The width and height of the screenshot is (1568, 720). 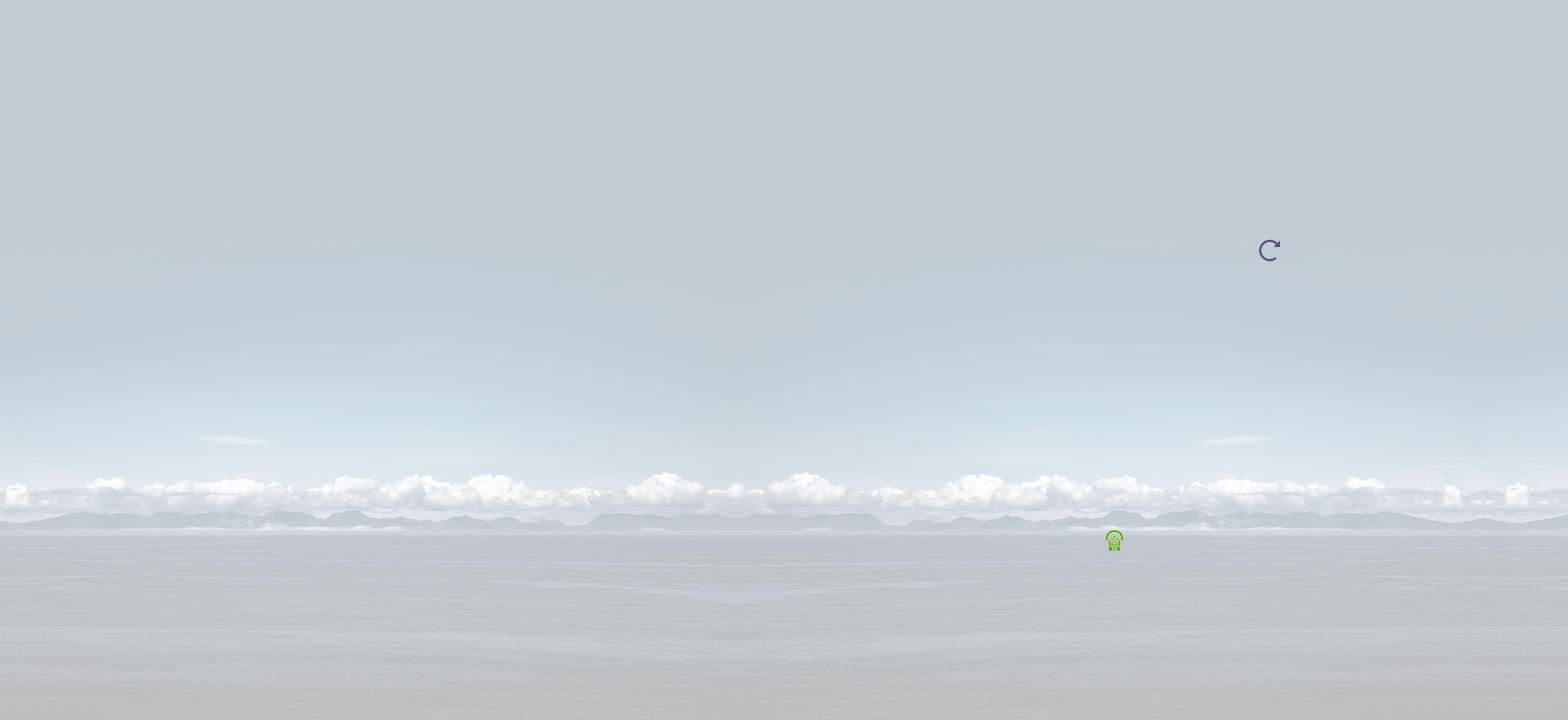 I want to click on view colombian cultural artifacts, so click(x=1114, y=540).